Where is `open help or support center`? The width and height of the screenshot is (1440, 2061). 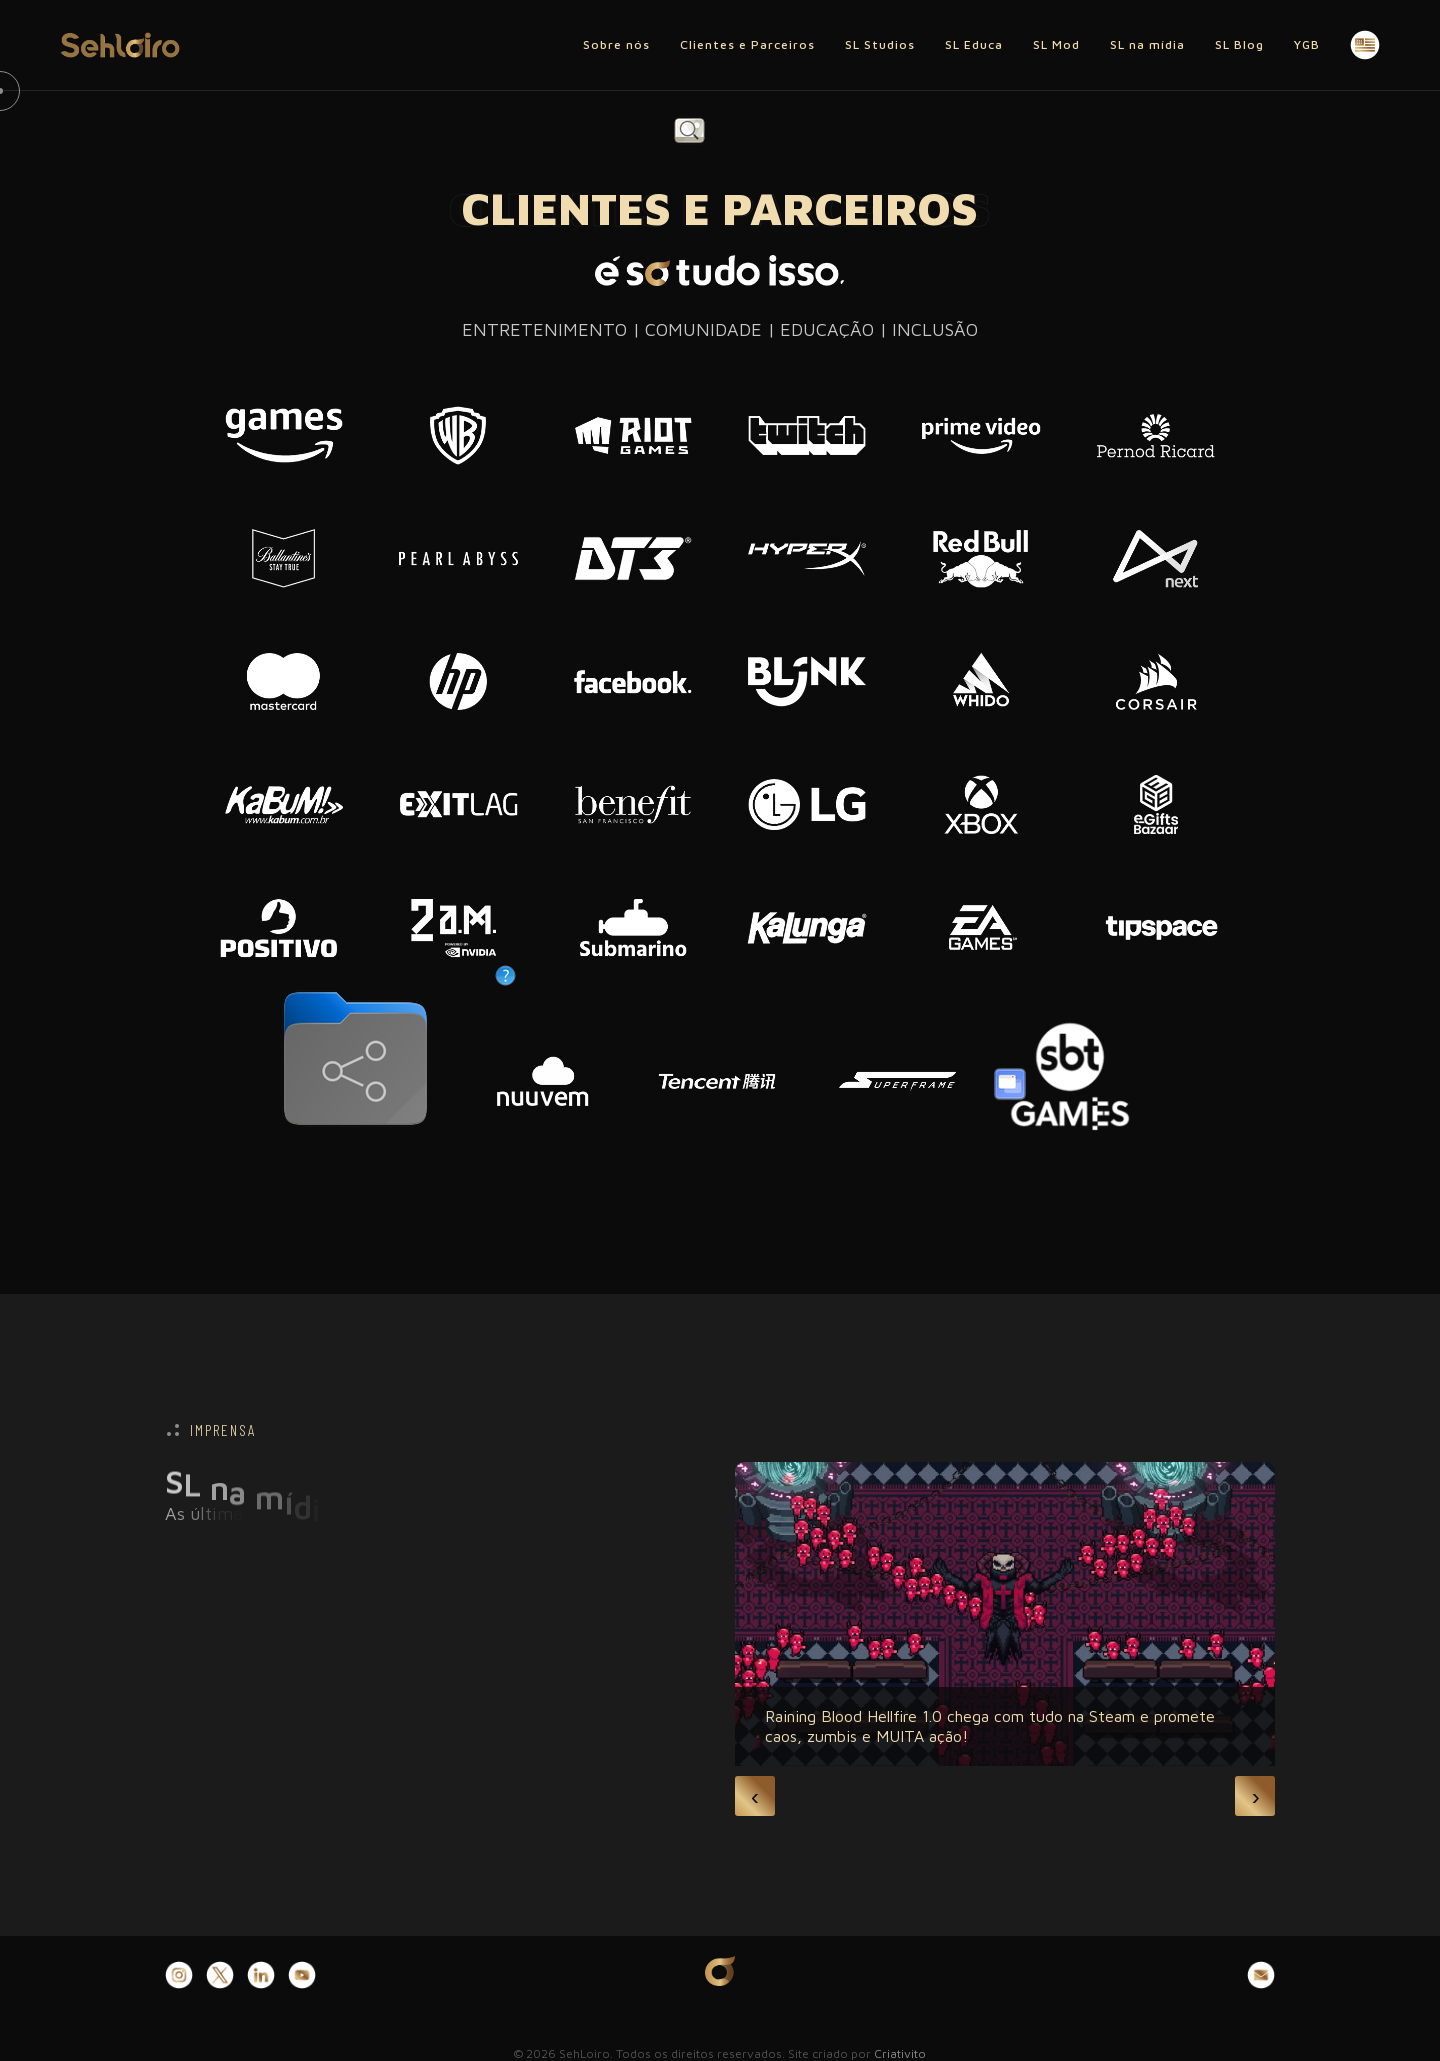
open help or support center is located at coordinates (505, 975).